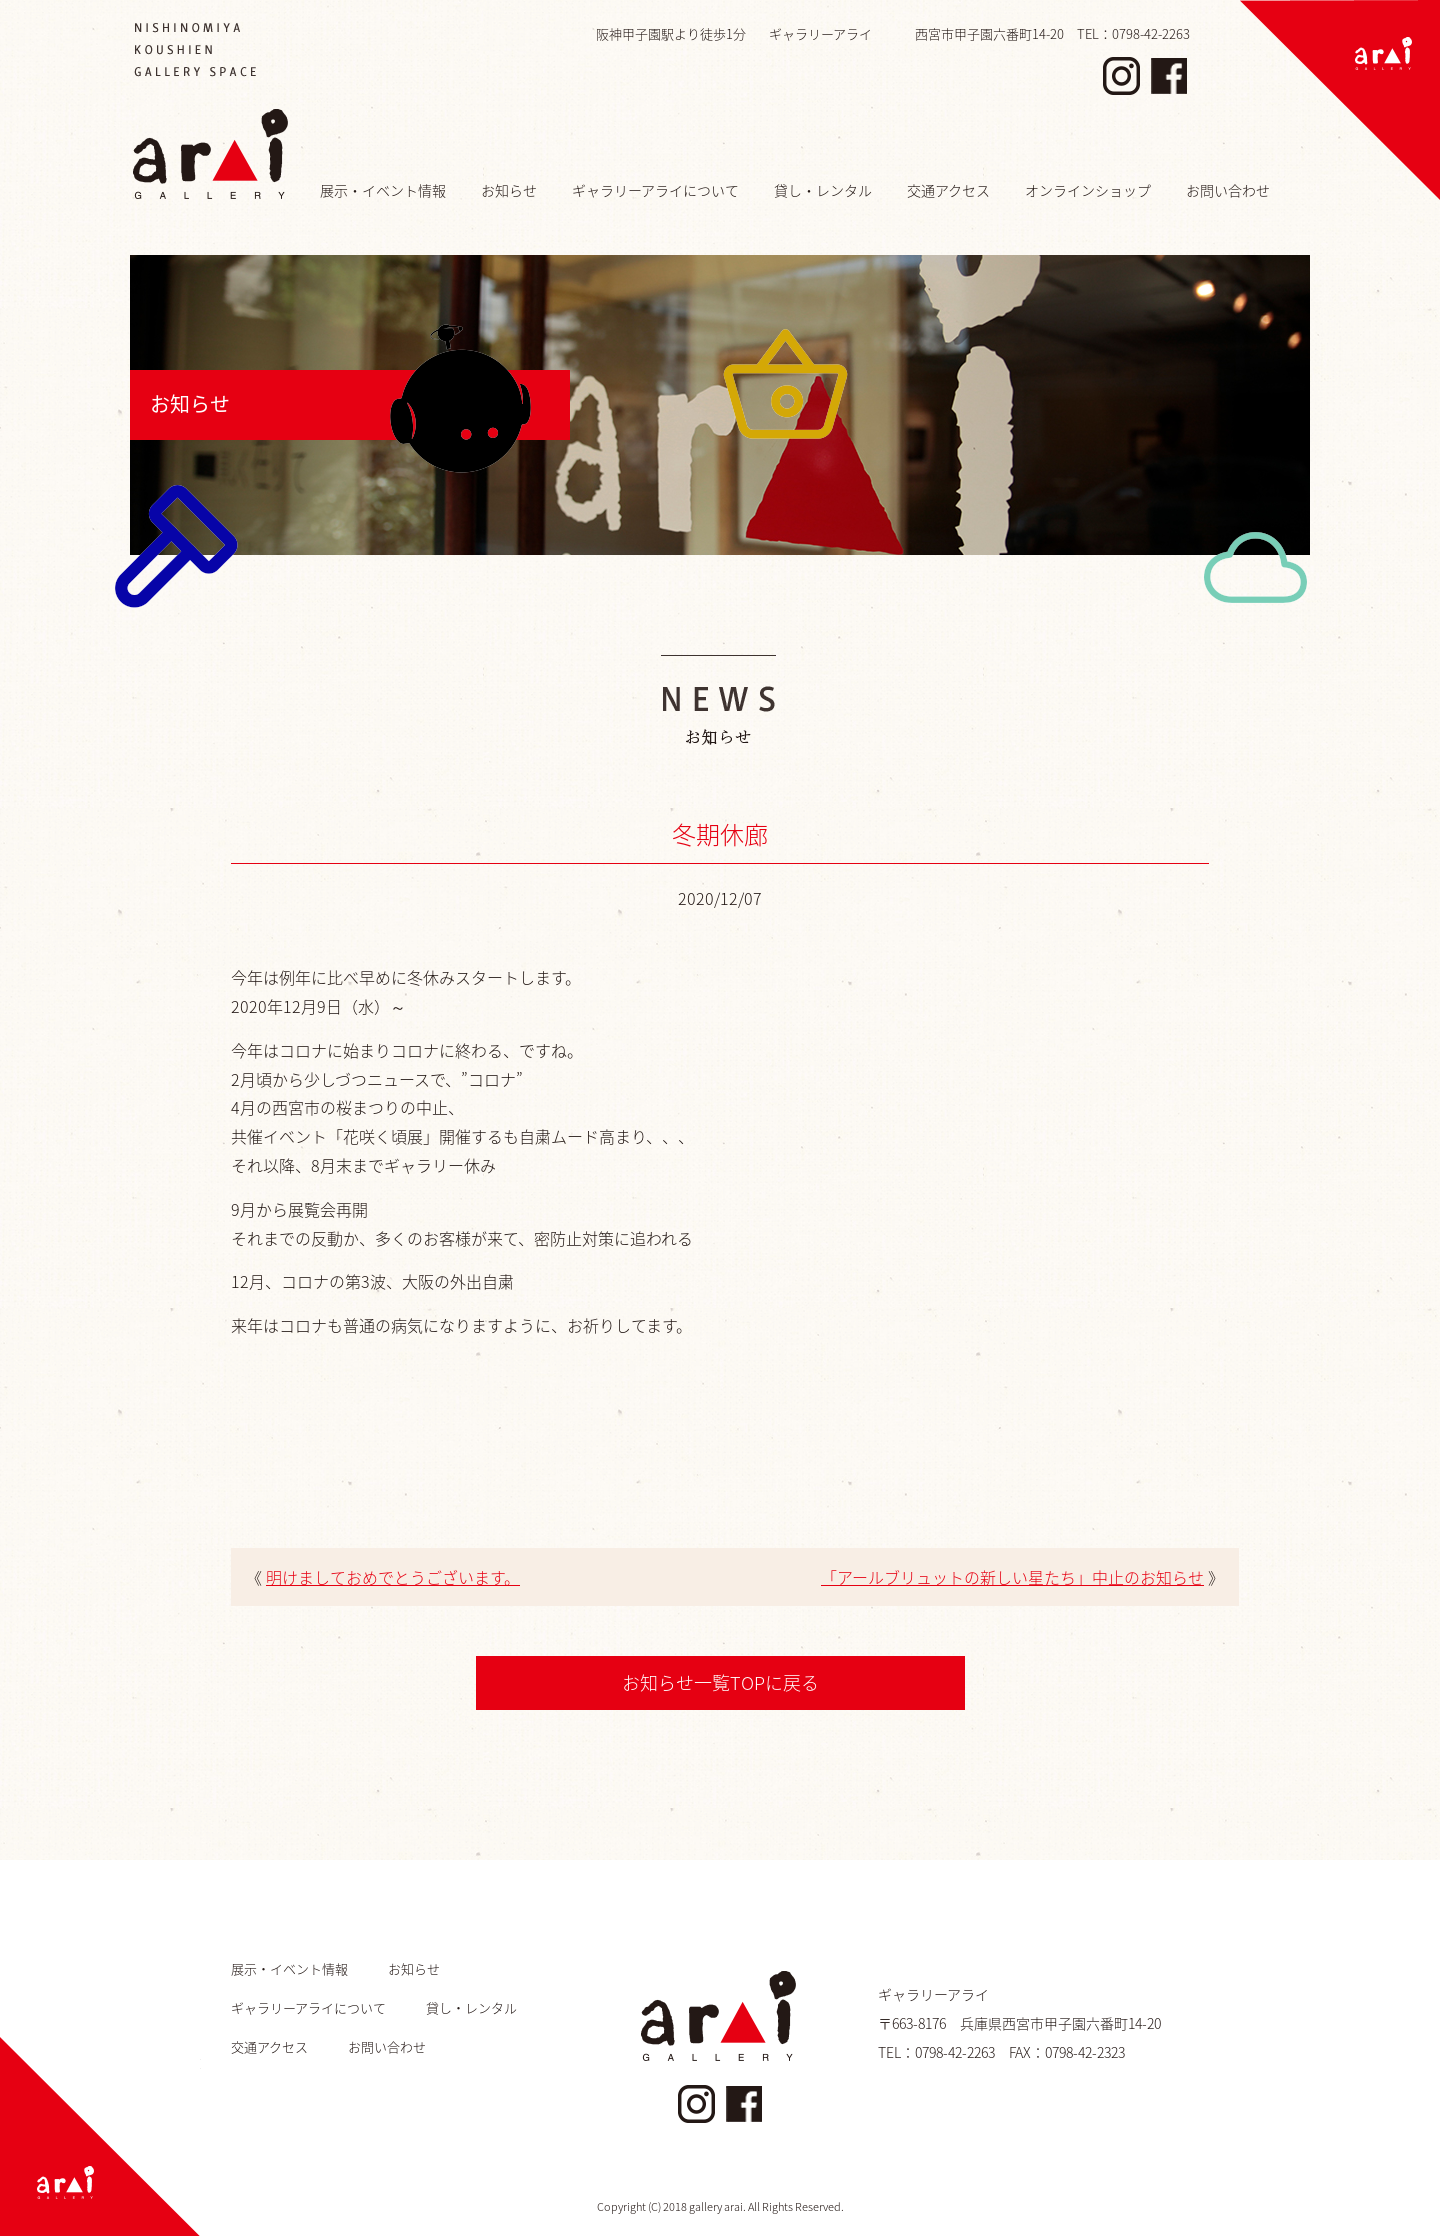  Describe the element at coordinates (785, 386) in the screenshot. I see `view your shopping basket` at that location.